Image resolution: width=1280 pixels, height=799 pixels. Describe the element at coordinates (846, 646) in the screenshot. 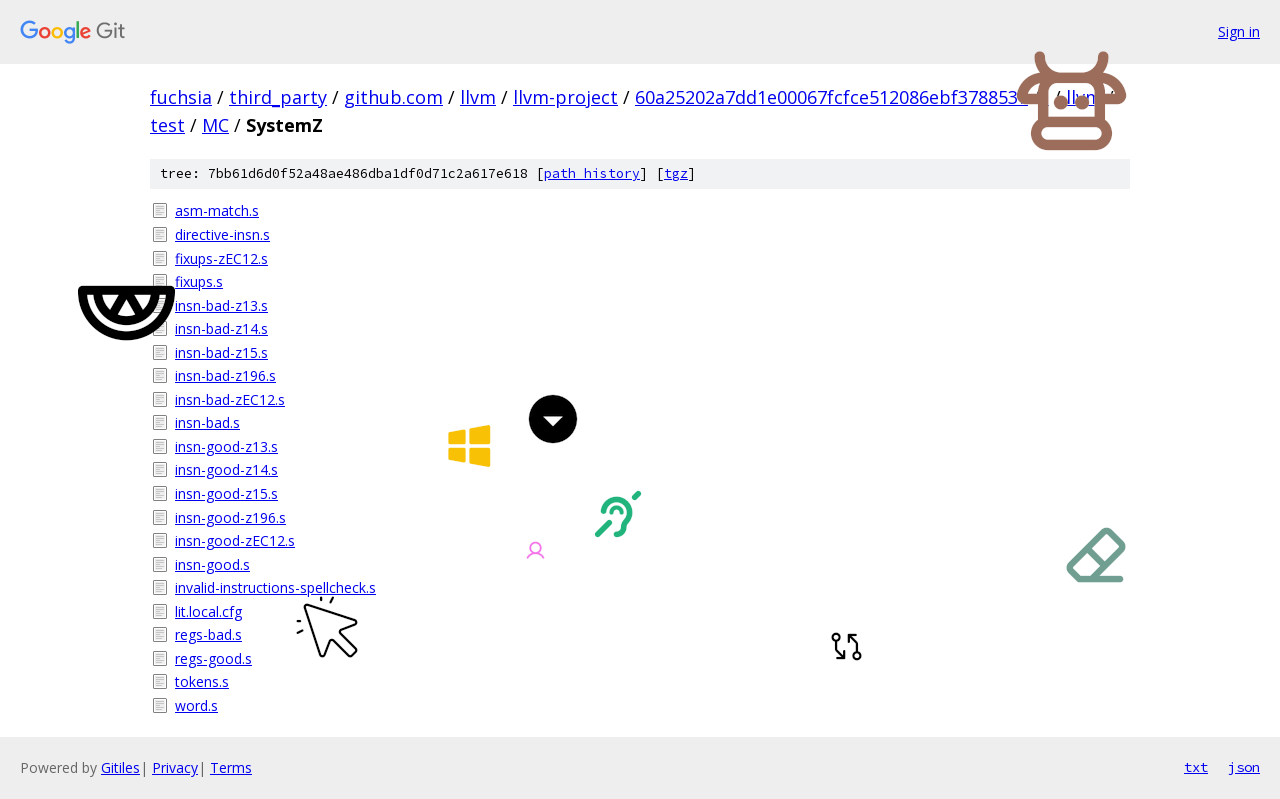

I see `view code changes between versions` at that location.